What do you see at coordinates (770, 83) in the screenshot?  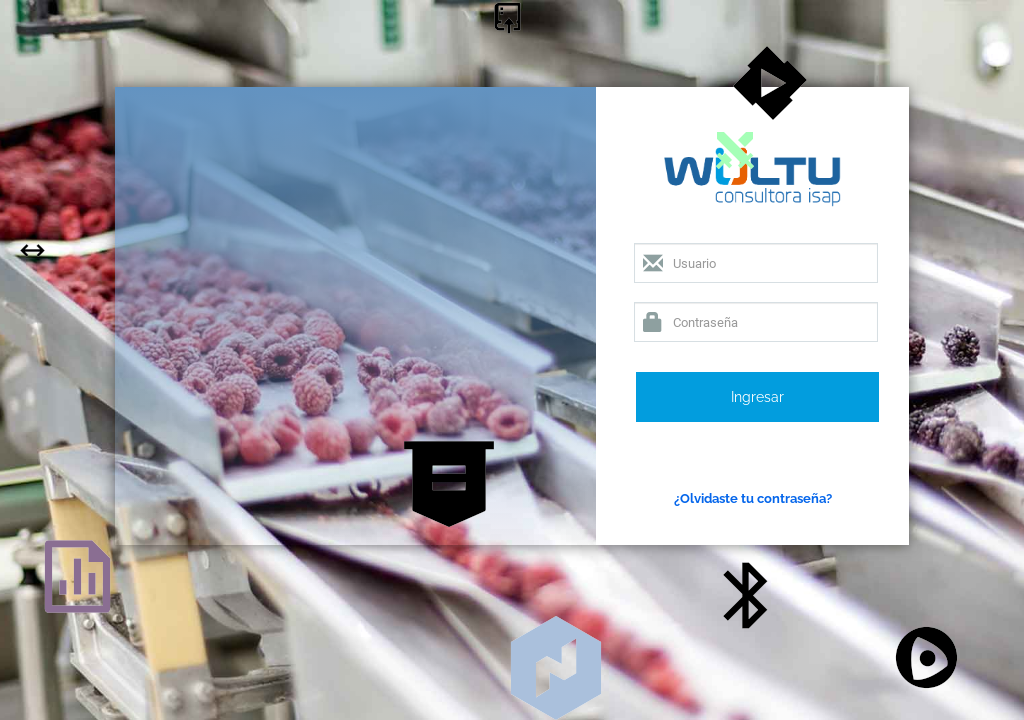 I see `open the Emby media server app` at bounding box center [770, 83].